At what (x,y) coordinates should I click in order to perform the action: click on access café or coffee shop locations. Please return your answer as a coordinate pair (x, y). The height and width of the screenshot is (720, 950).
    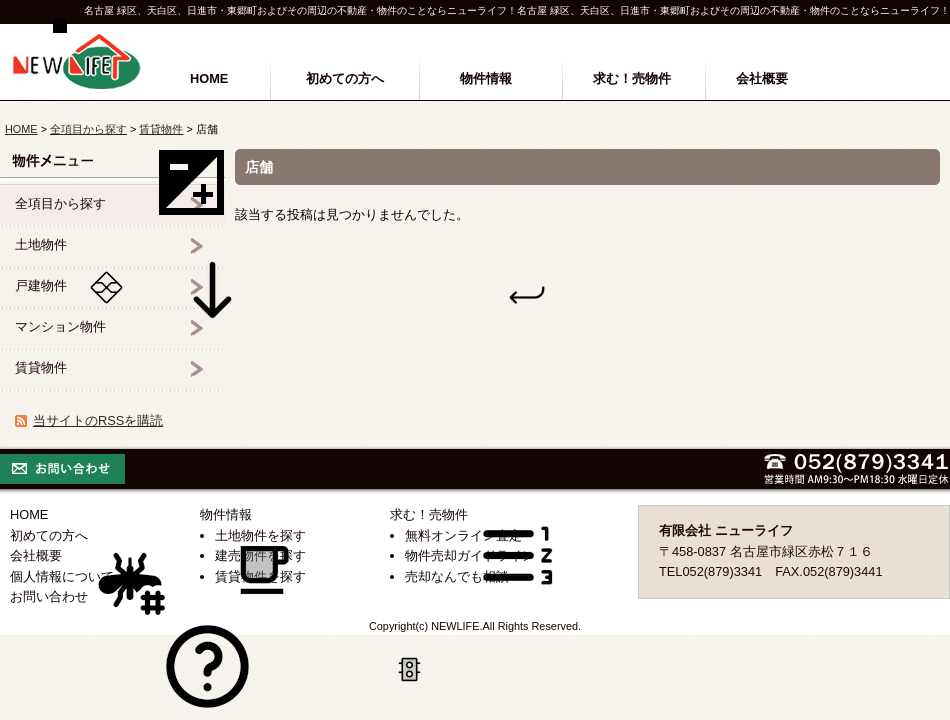
    Looking at the image, I should click on (262, 570).